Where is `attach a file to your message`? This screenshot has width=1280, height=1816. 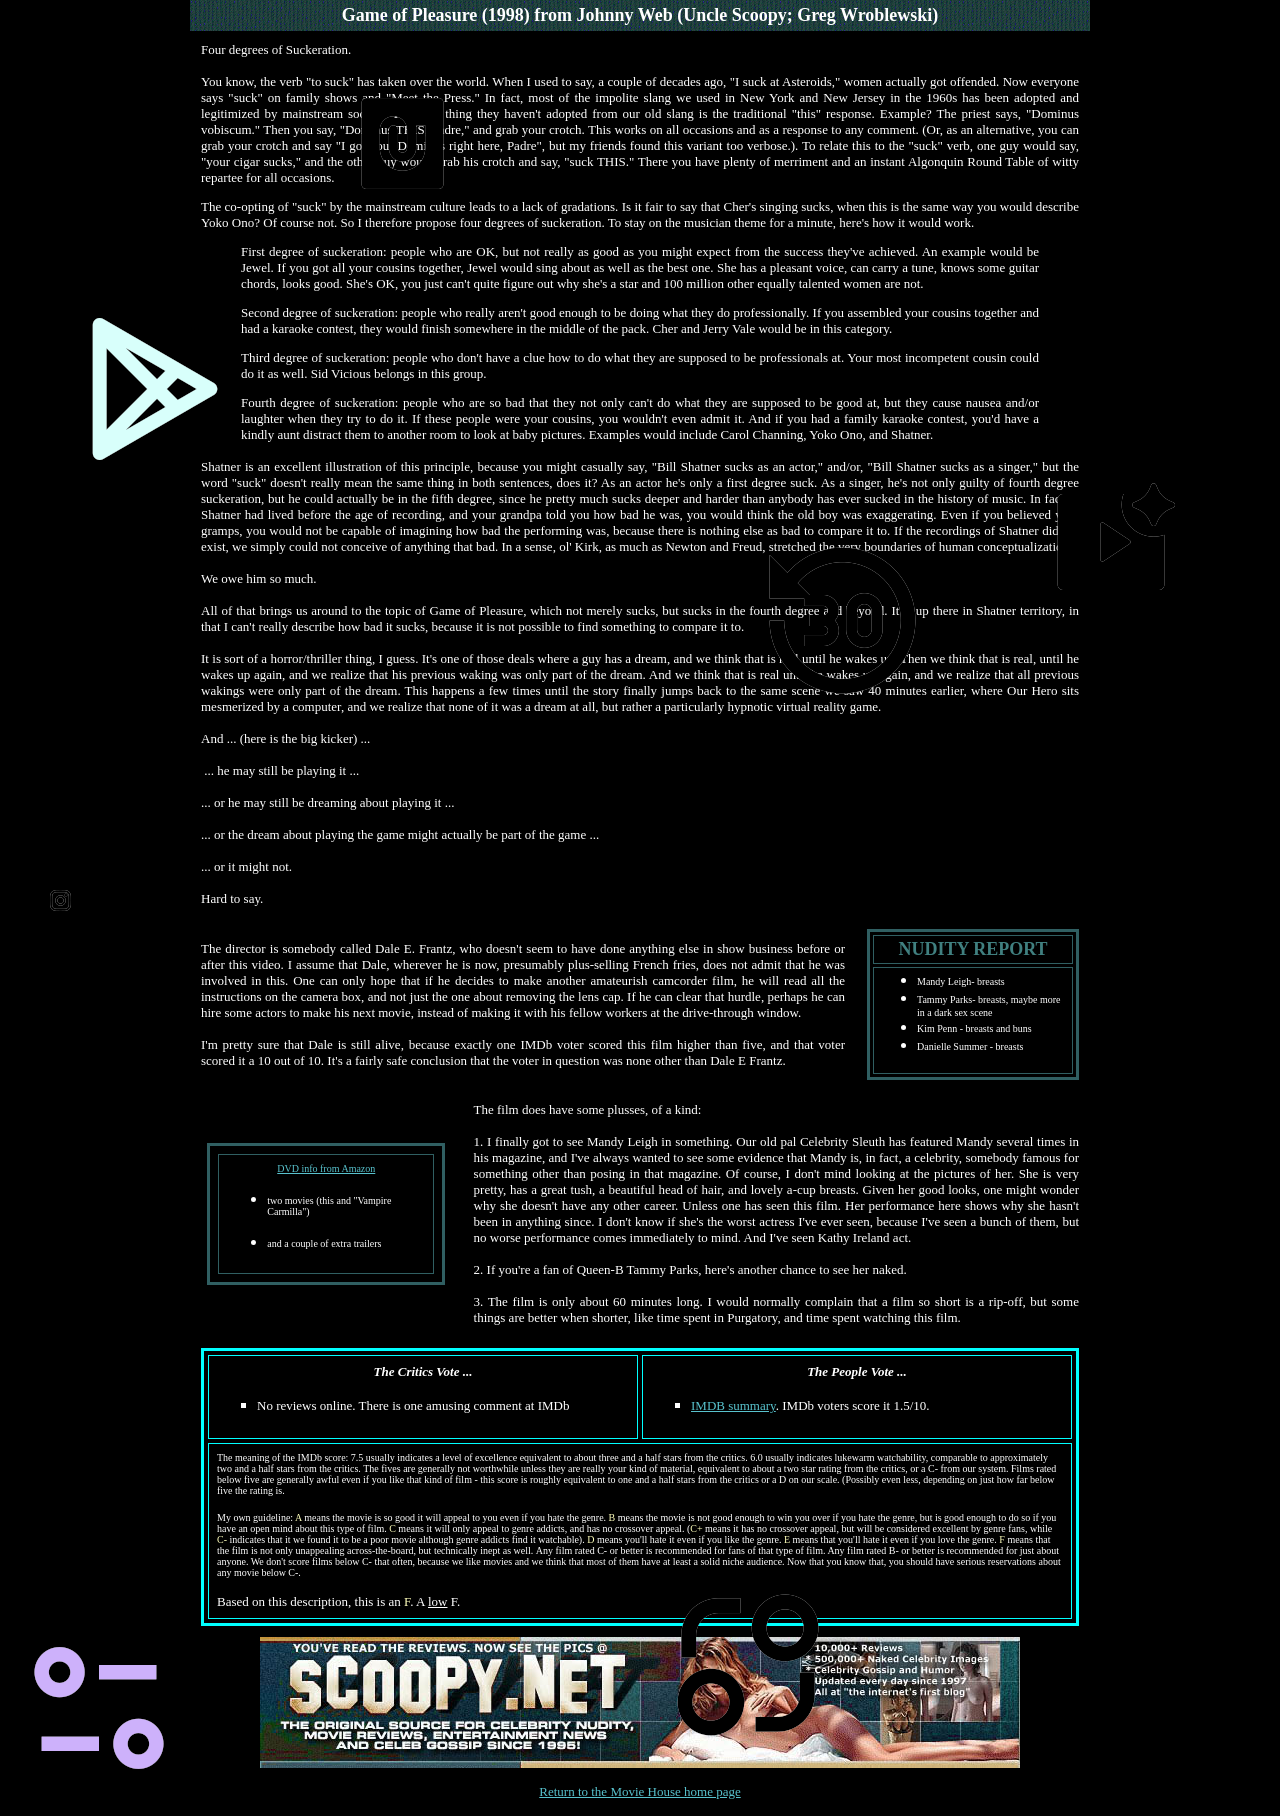 attach a file to your message is located at coordinates (402, 143).